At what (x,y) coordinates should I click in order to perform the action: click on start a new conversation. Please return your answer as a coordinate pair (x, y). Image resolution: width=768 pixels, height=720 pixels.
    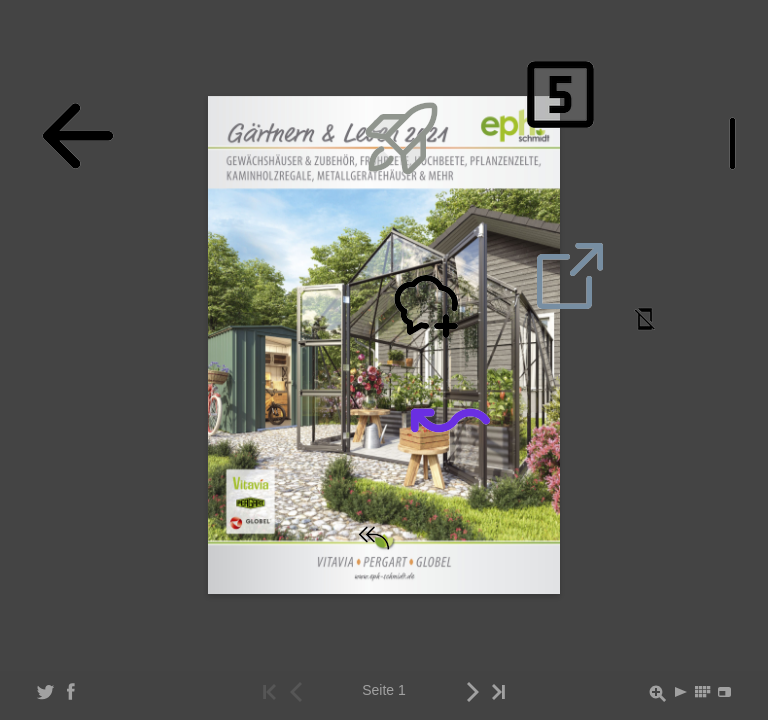
    Looking at the image, I should click on (425, 305).